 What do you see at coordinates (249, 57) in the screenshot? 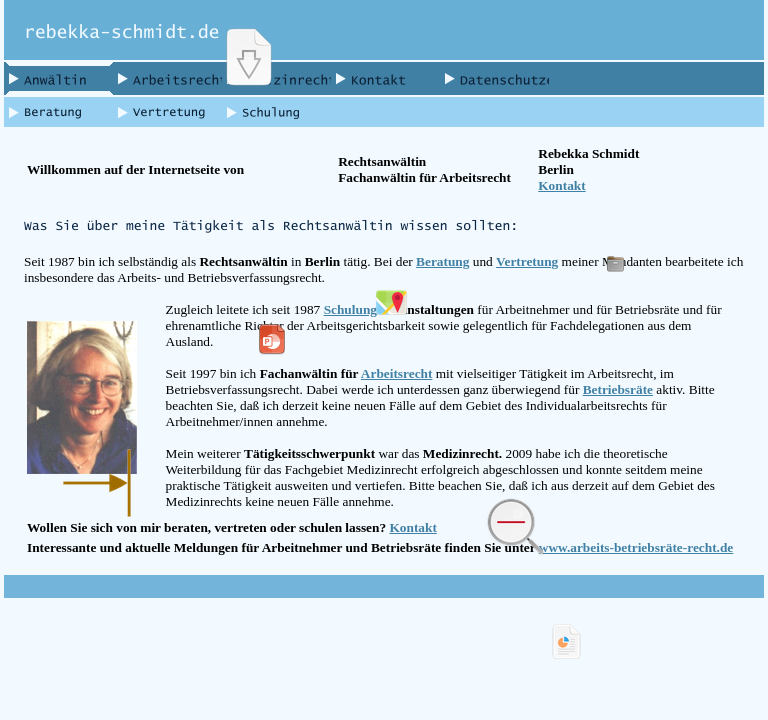
I see `install file or package` at bounding box center [249, 57].